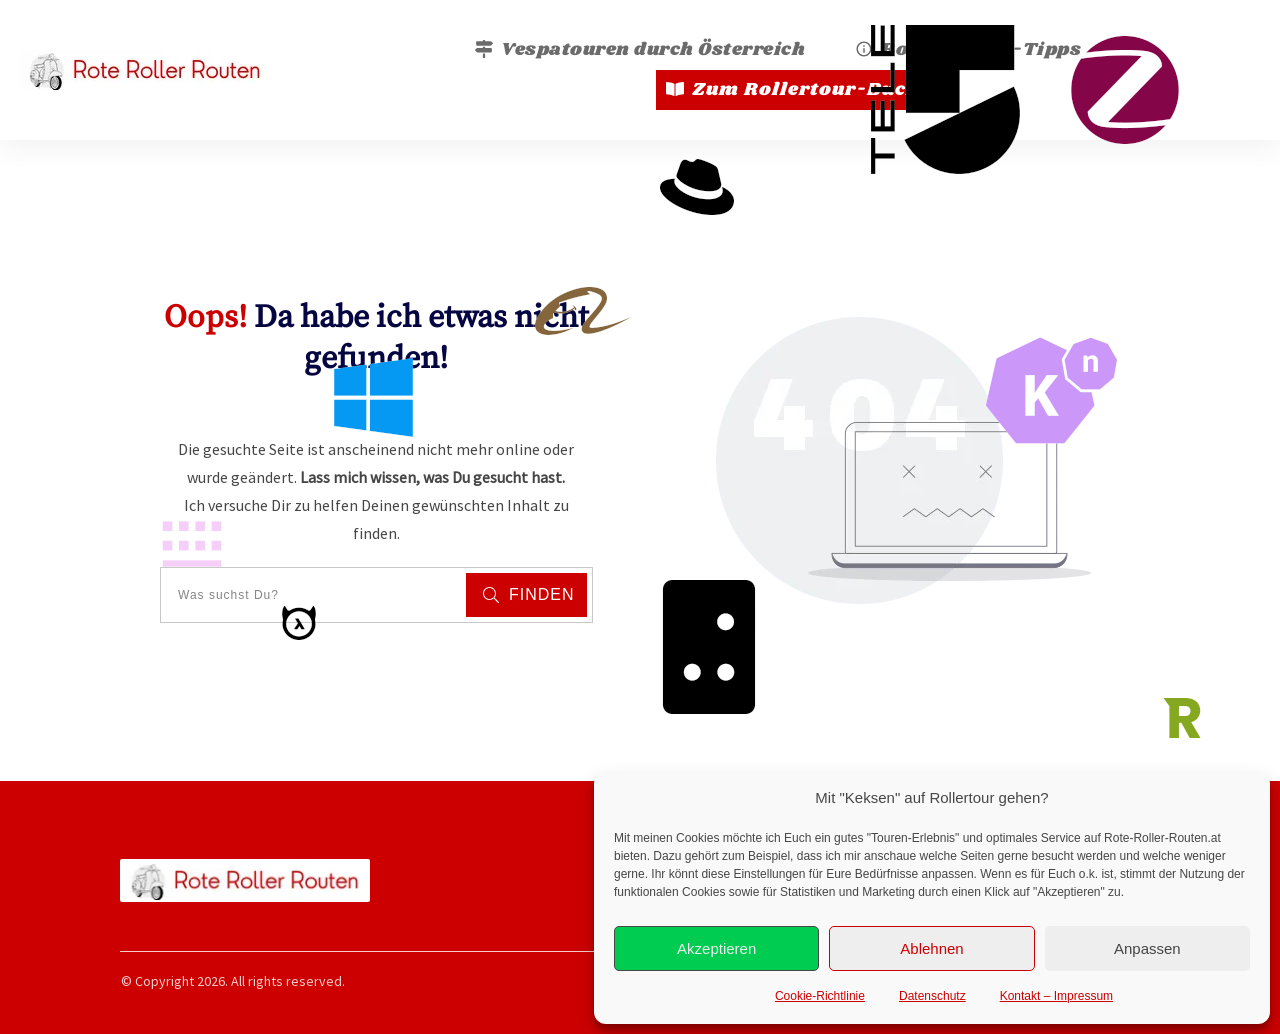 The image size is (1280, 1034). Describe the element at coordinates (1125, 90) in the screenshot. I see `zigbee smart home protocol logo` at that location.